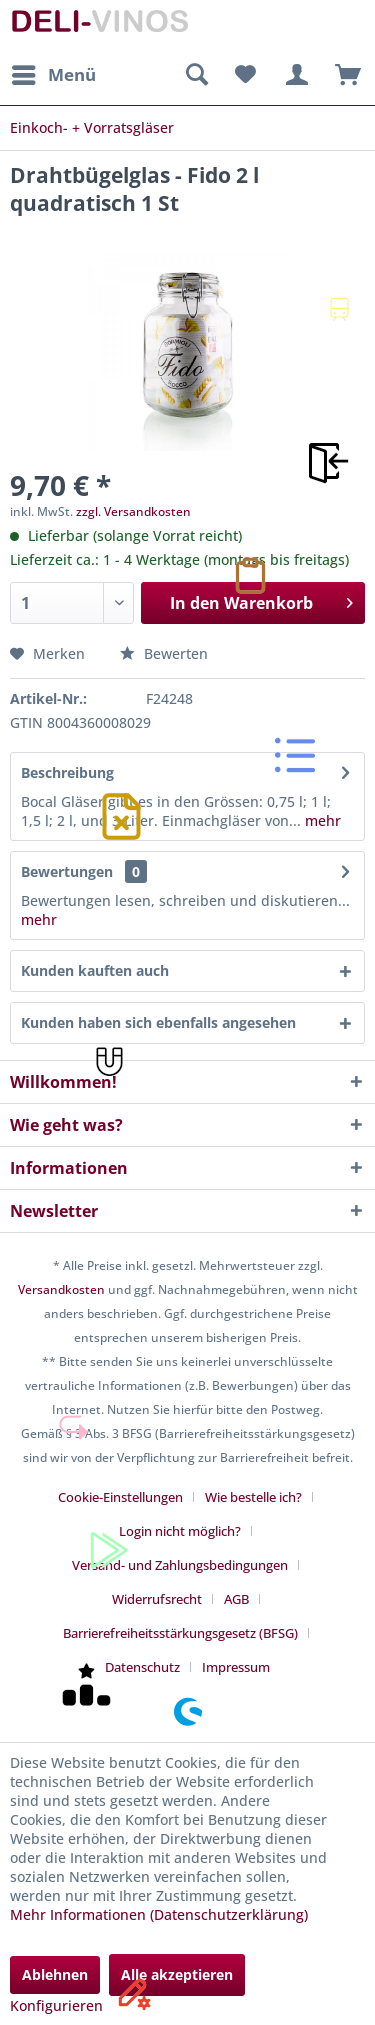 This screenshot has width=375, height=2025. I want to click on delete or remove a file, so click(121, 816).